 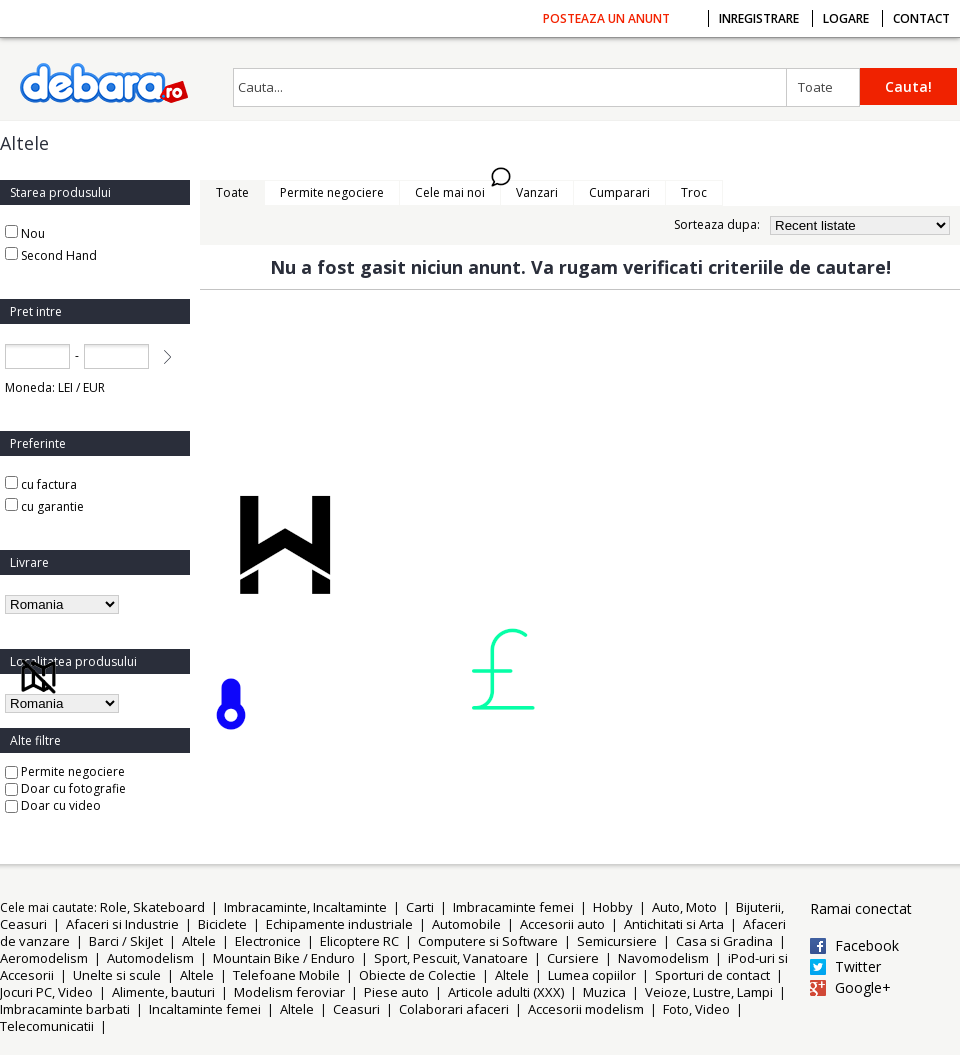 I want to click on wsh brand logo, so click(x=285, y=545).